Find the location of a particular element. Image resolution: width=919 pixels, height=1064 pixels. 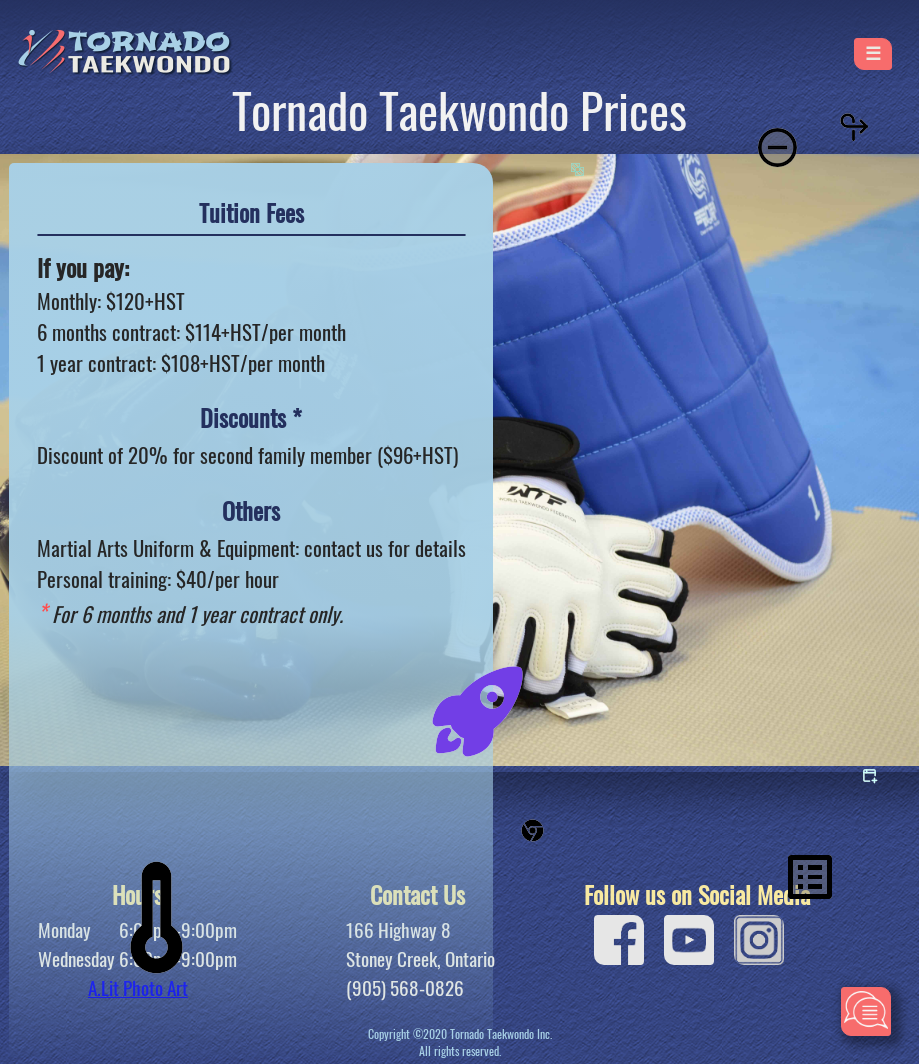

exclude or subtract overlapping shapes in a design tool is located at coordinates (577, 169).